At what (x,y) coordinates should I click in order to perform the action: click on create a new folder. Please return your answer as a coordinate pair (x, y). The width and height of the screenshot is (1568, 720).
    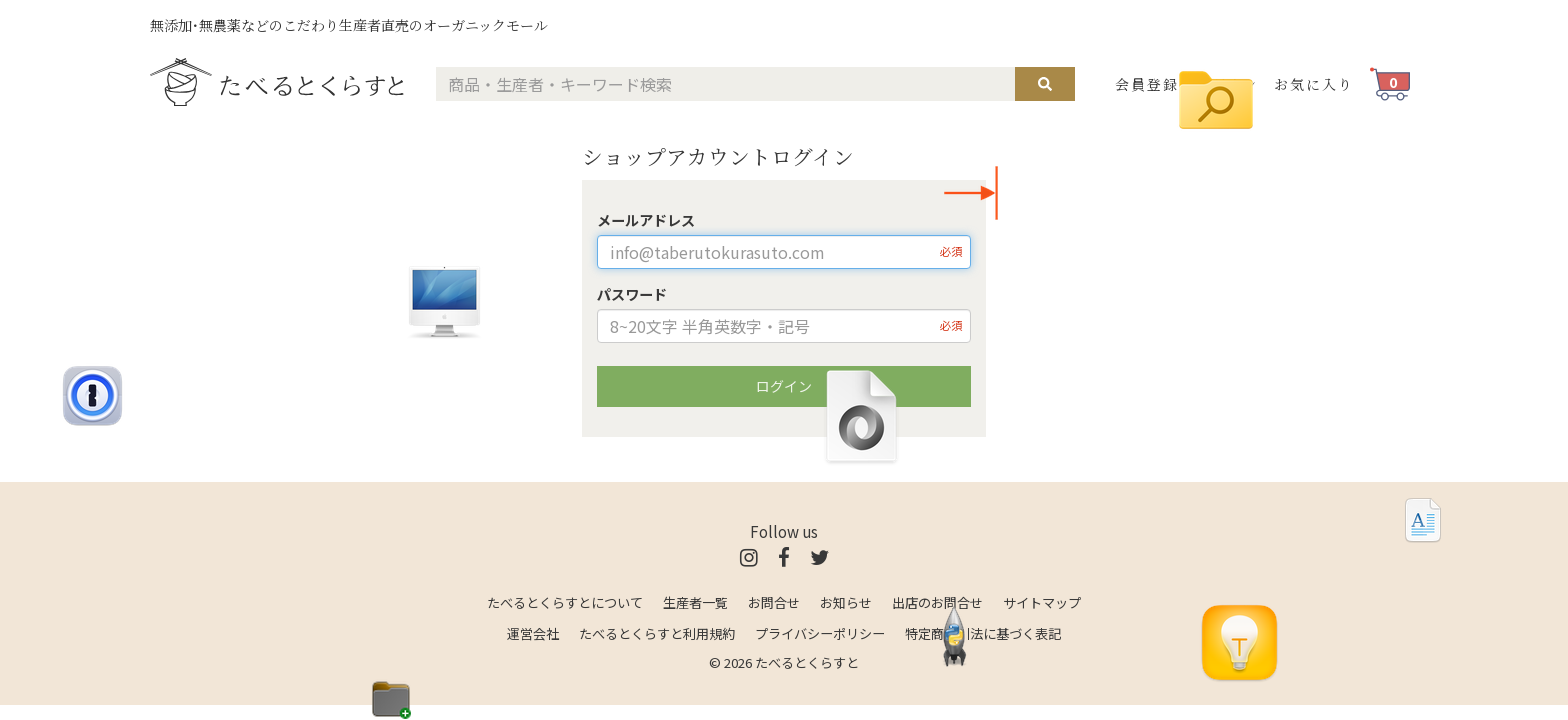
    Looking at the image, I should click on (391, 699).